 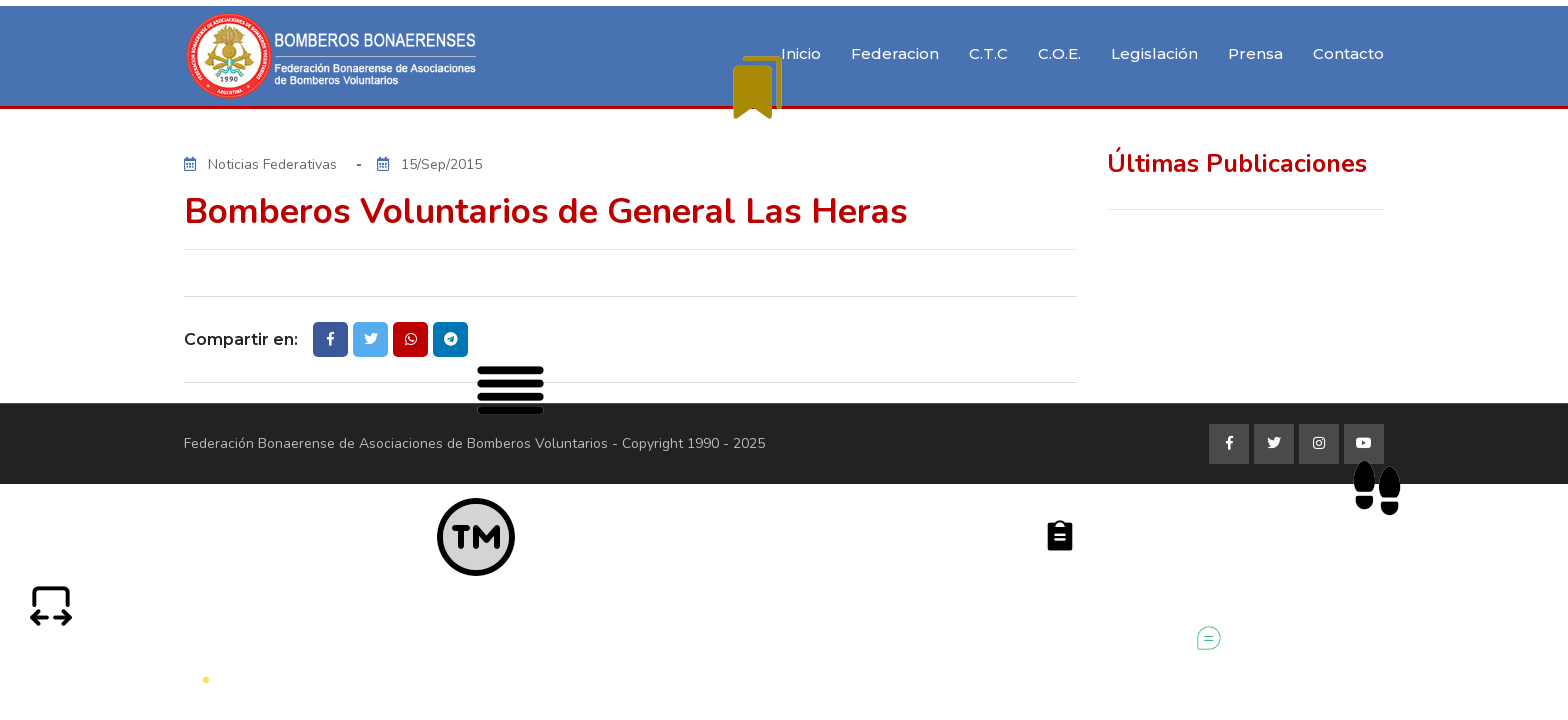 What do you see at coordinates (206, 680) in the screenshot?
I see `indicates an unread notification or new item` at bounding box center [206, 680].